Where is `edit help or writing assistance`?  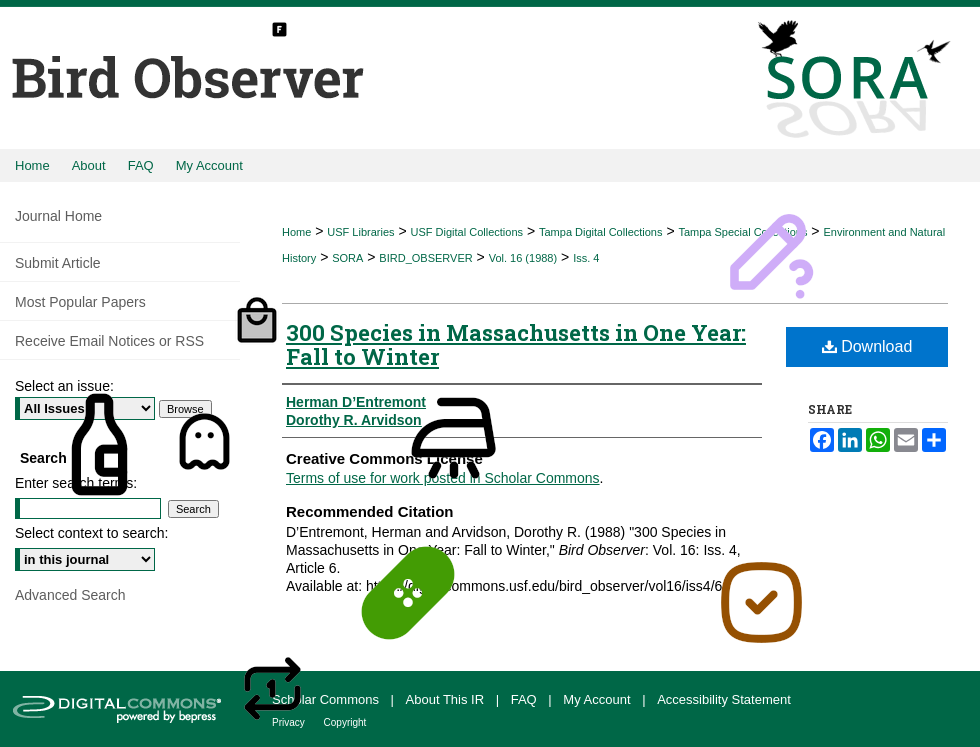
edit help or writing assistance is located at coordinates (769, 250).